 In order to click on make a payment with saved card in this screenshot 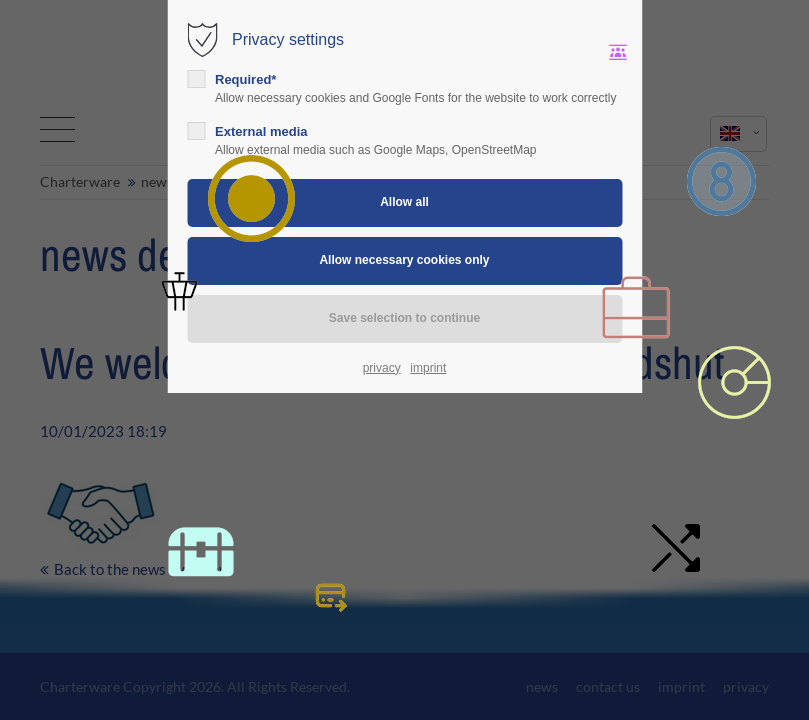, I will do `click(330, 595)`.